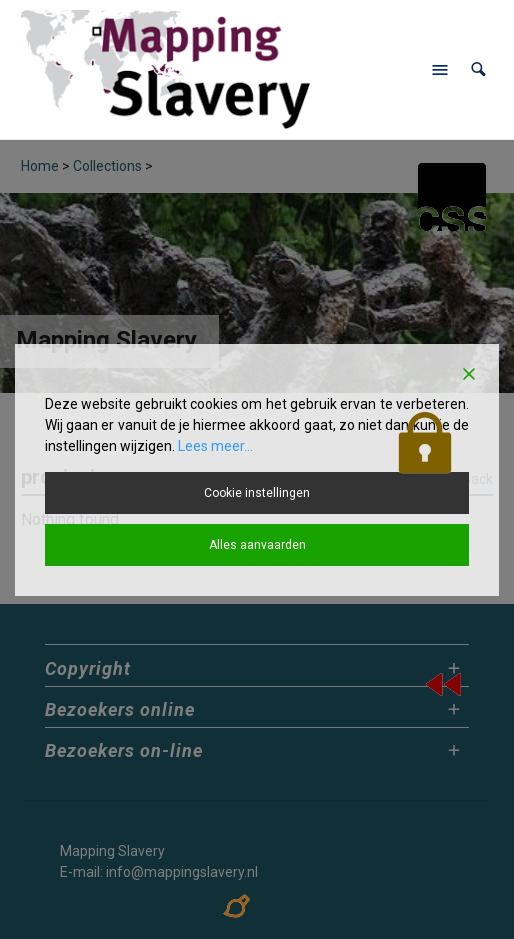  I want to click on rewind or skip backward in media playback, so click(444, 684).